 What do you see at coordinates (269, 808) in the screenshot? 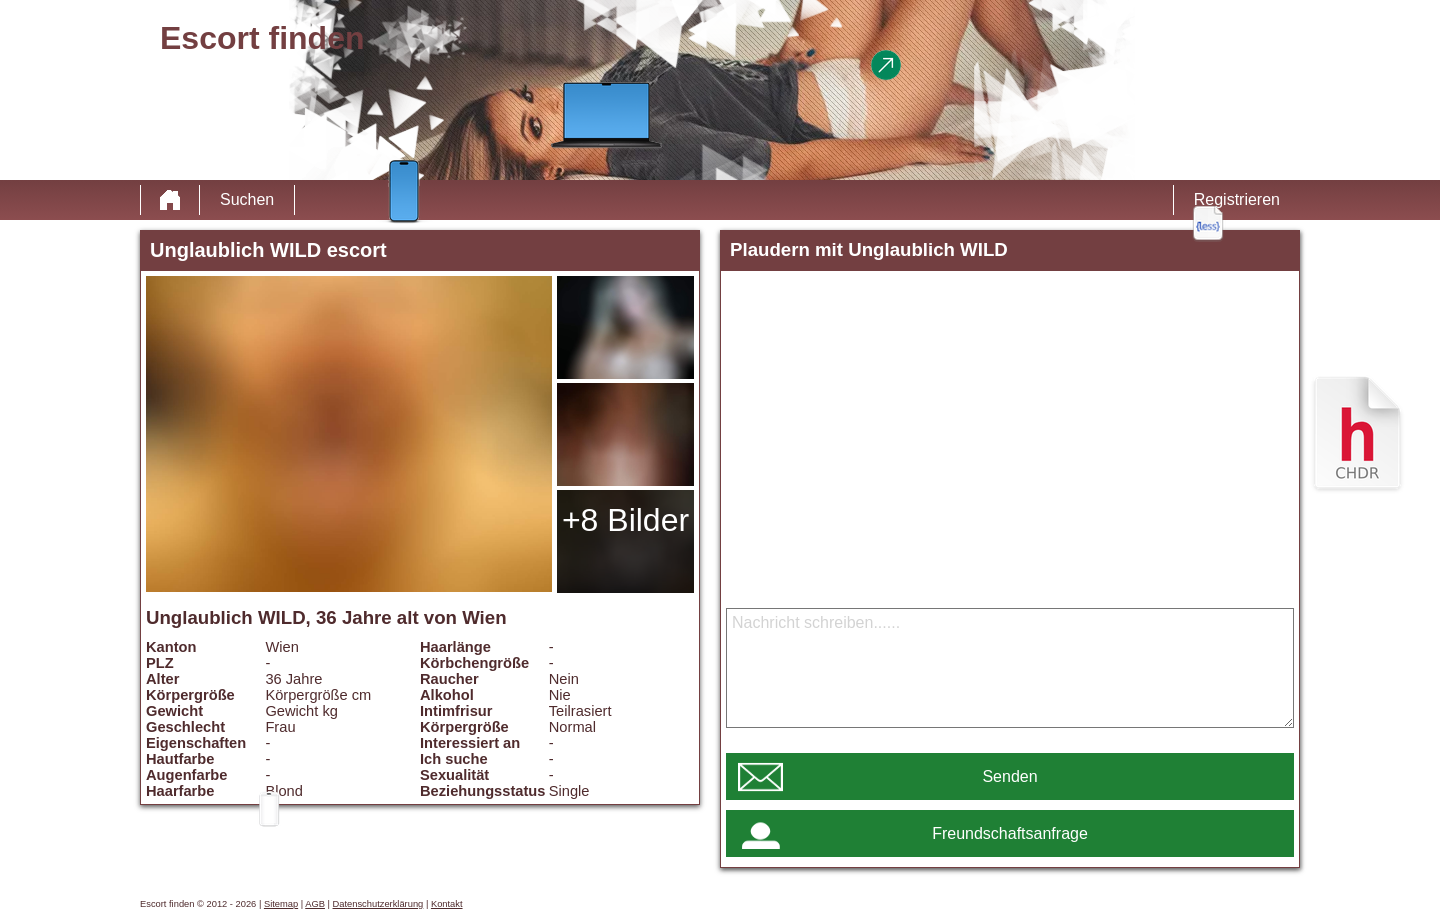
I see `access airport extreme router settings` at bounding box center [269, 808].